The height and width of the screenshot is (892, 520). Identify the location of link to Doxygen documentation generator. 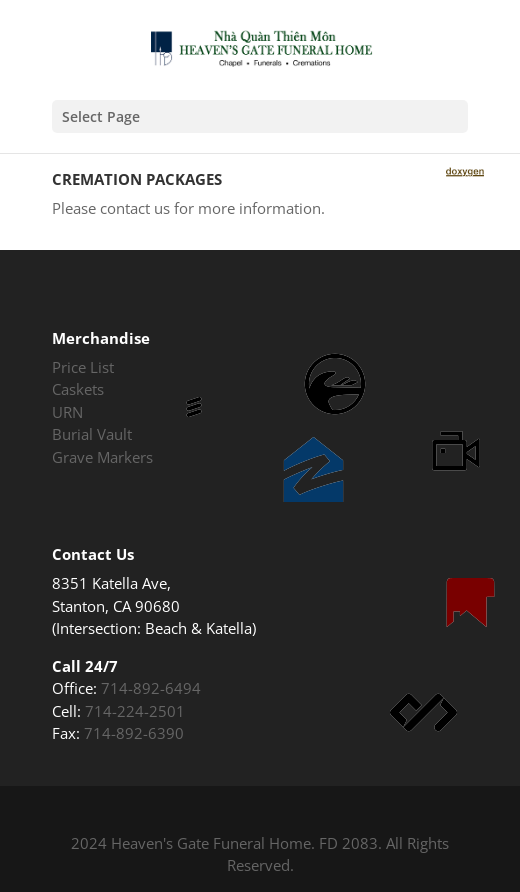
(465, 172).